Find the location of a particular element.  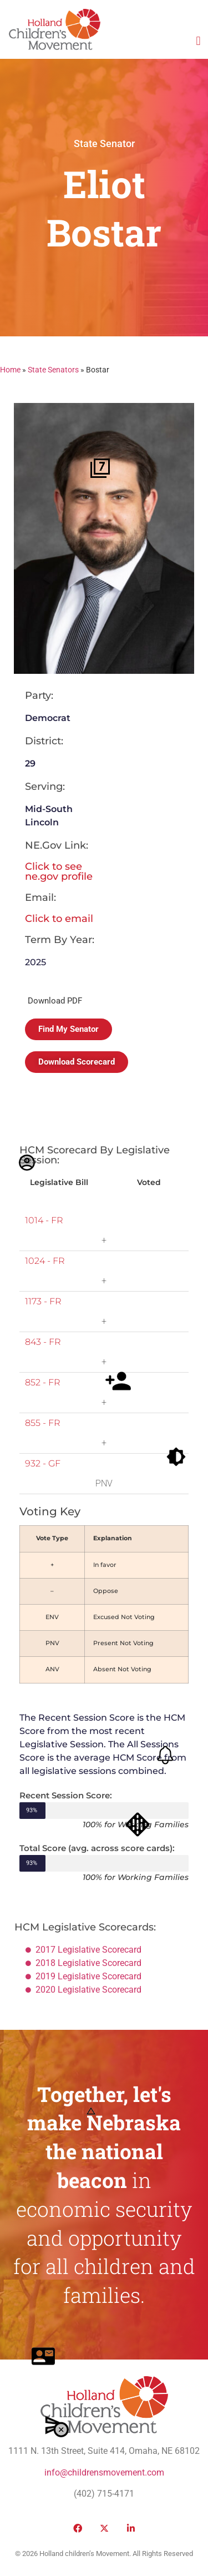

open google podcasts app is located at coordinates (138, 1824).